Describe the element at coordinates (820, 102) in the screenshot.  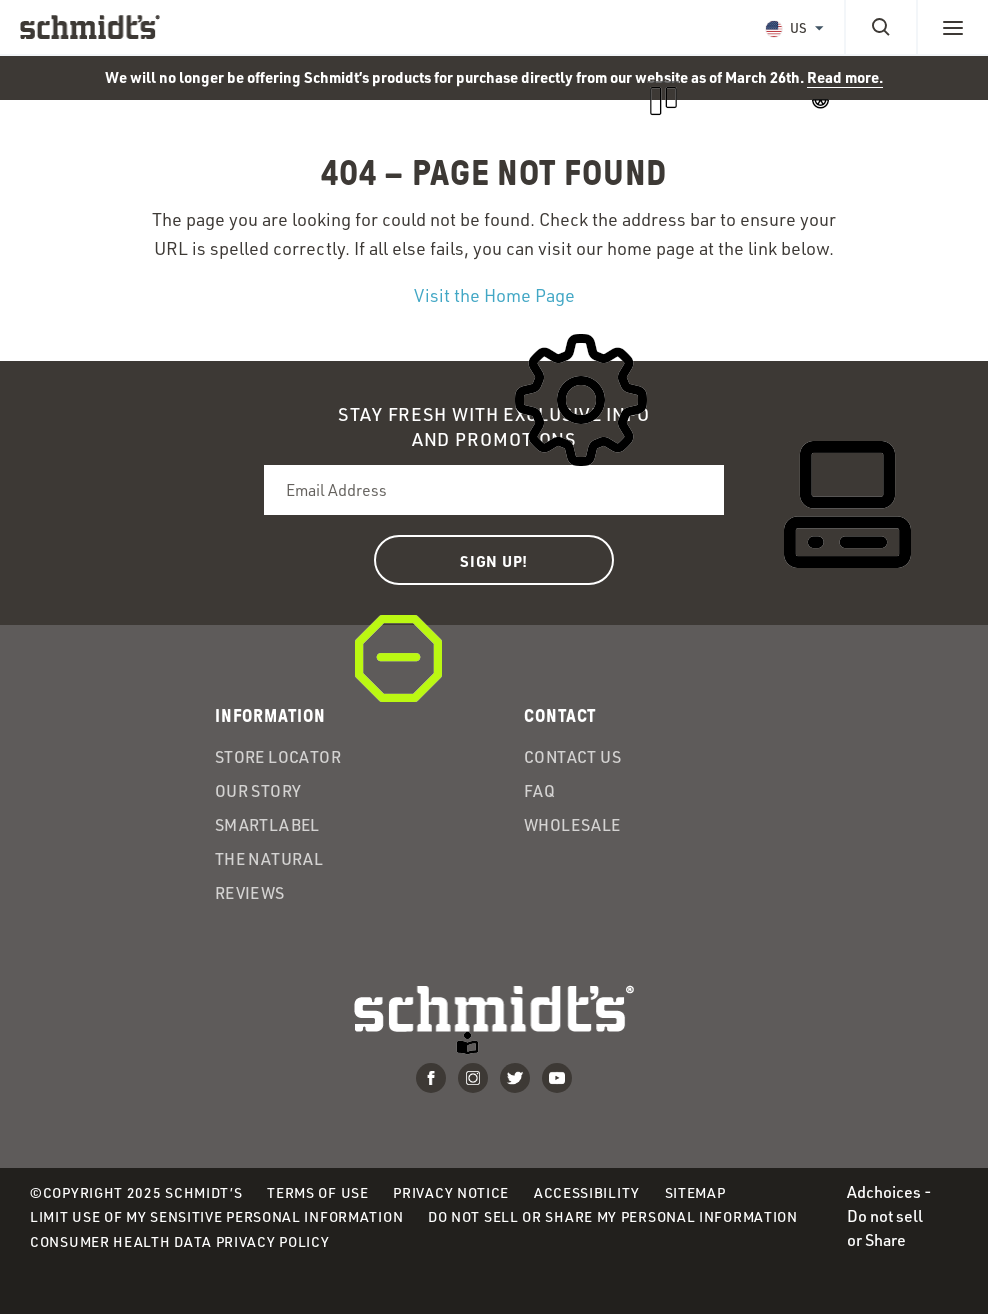
I see `indicates citrus or fruit-related content` at that location.